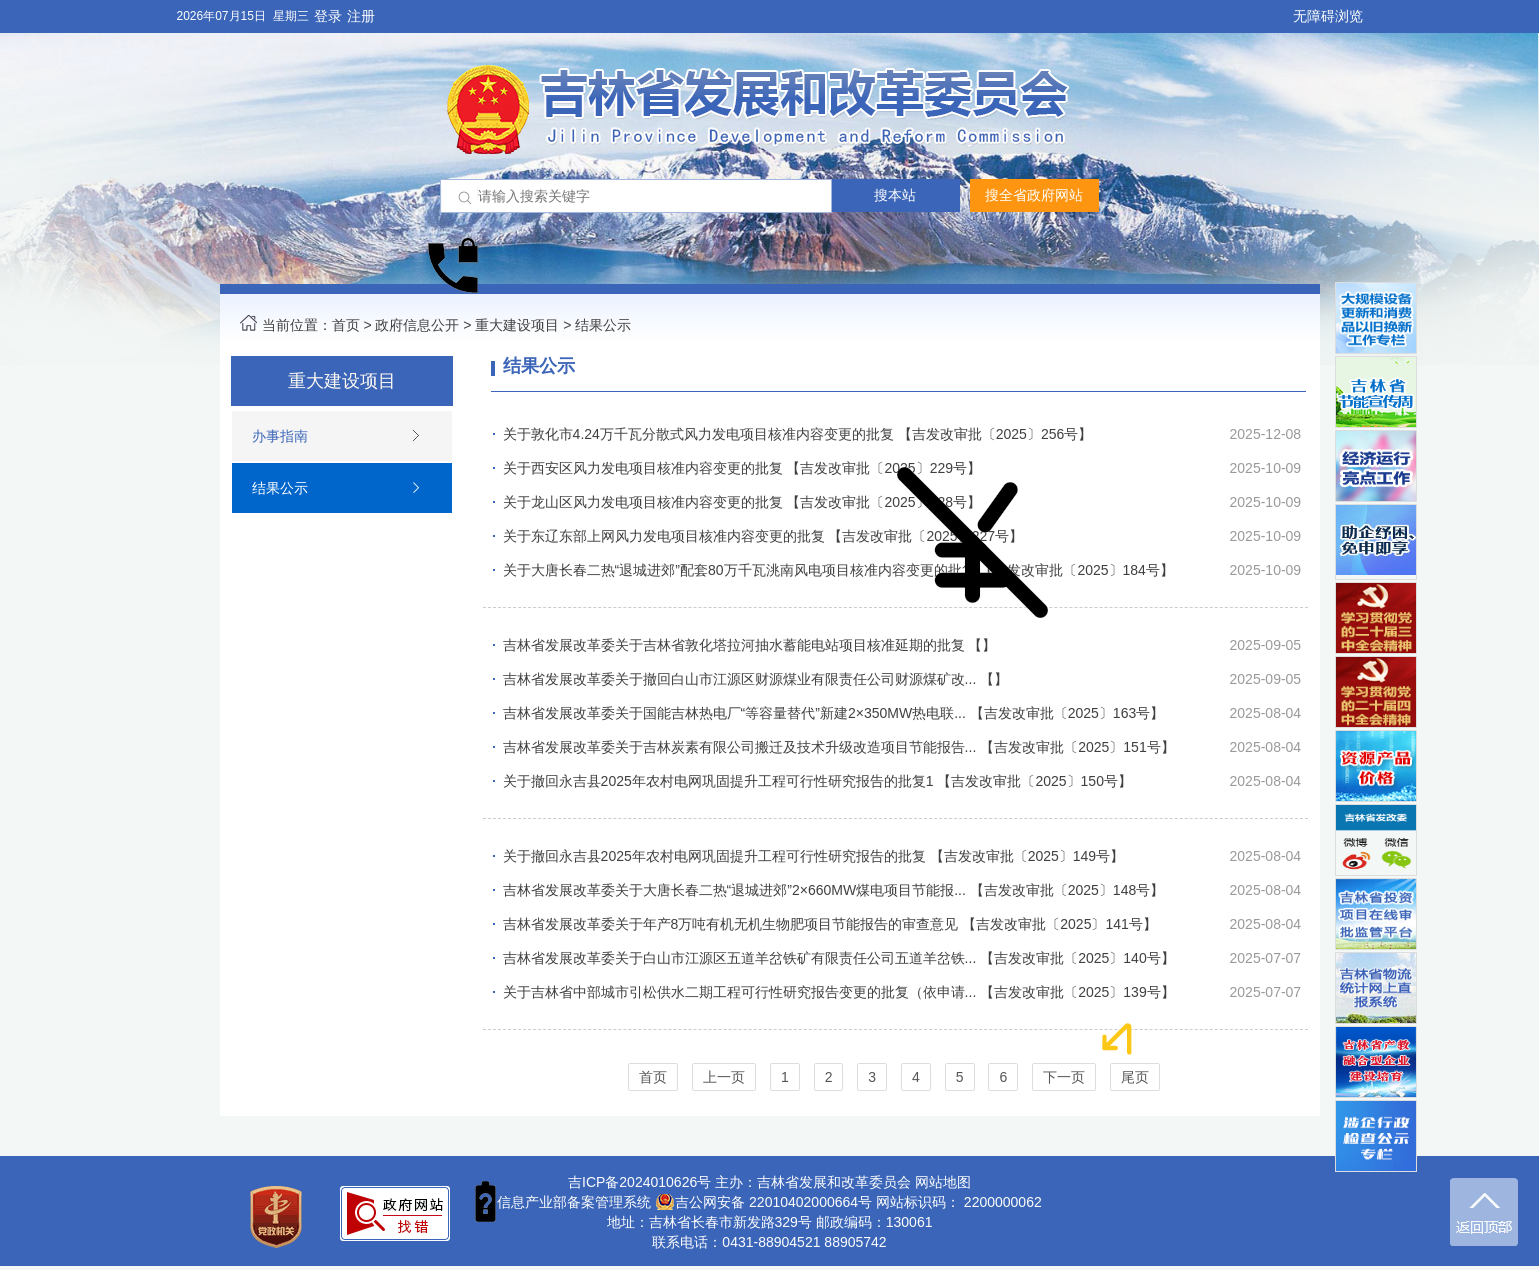 The image size is (1539, 1270). I want to click on indicates yen currency is unavailable, so click(972, 542).